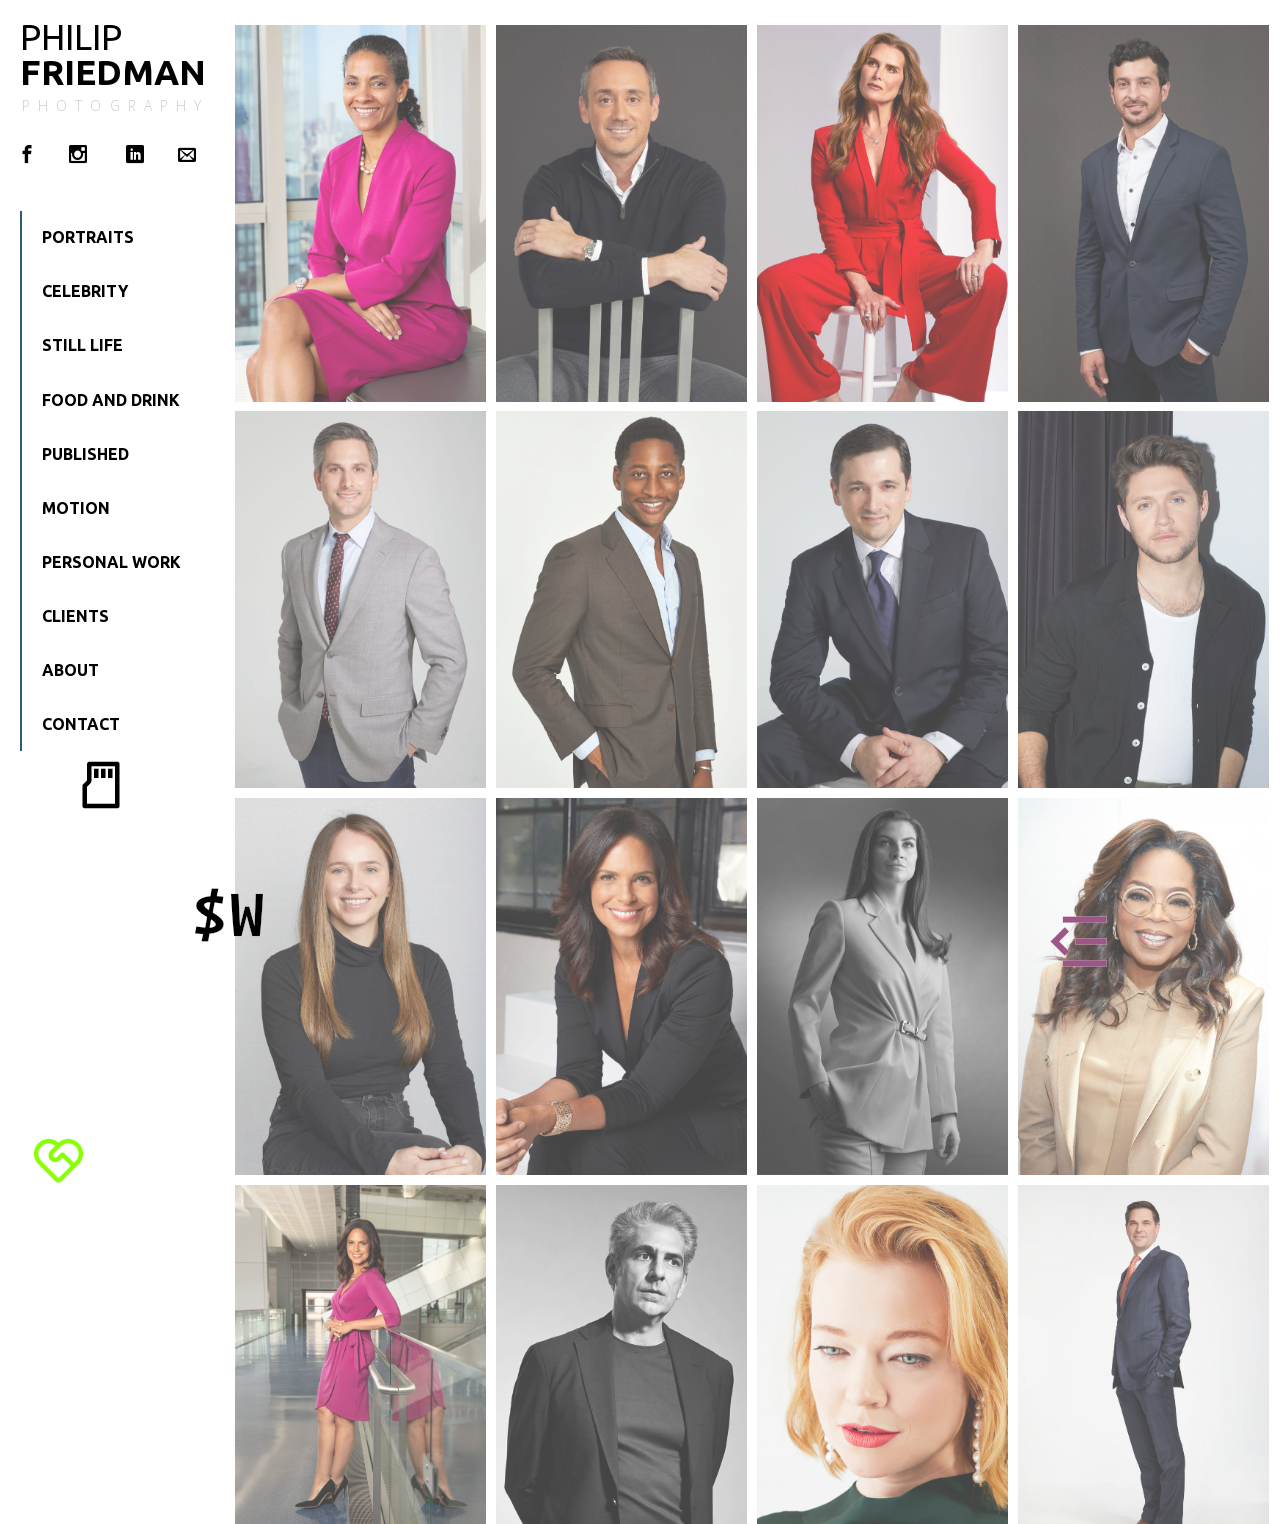 The image size is (1280, 1524). What do you see at coordinates (1078, 941) in the screenshot?
I see `collapse the sidebar menu` at bounding box center [1078, 941].